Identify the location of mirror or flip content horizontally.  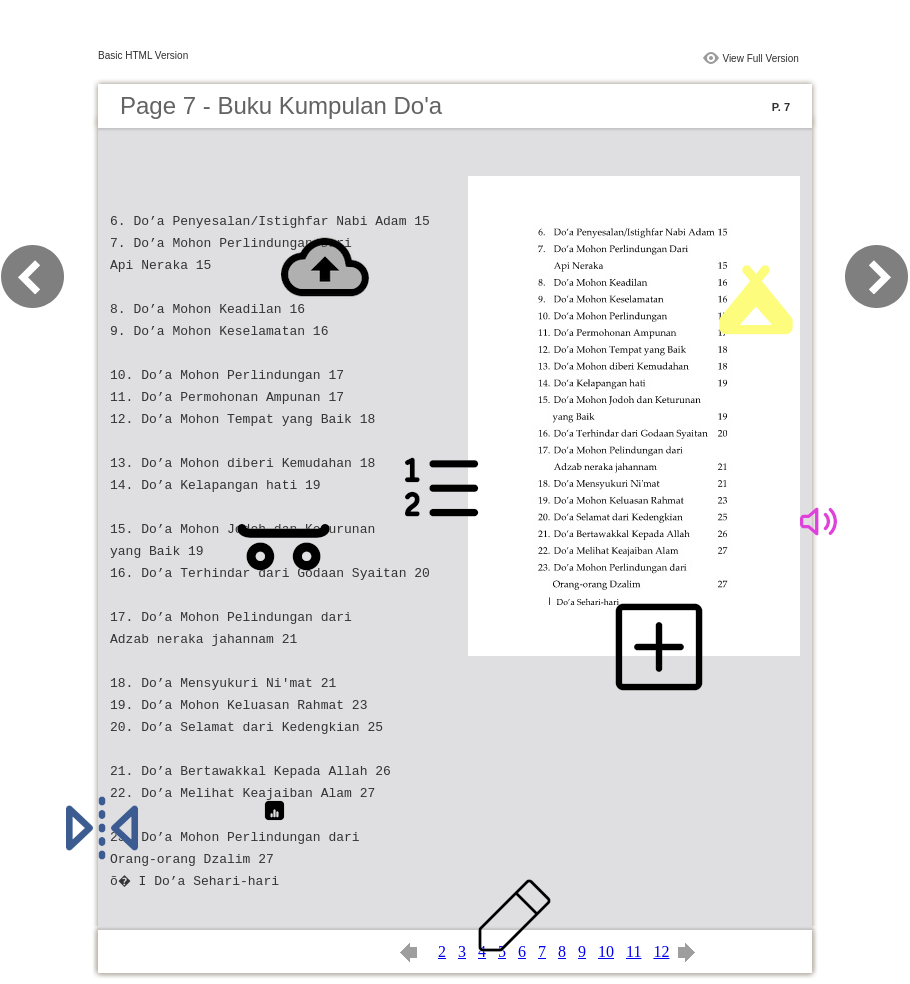
(102, 828).